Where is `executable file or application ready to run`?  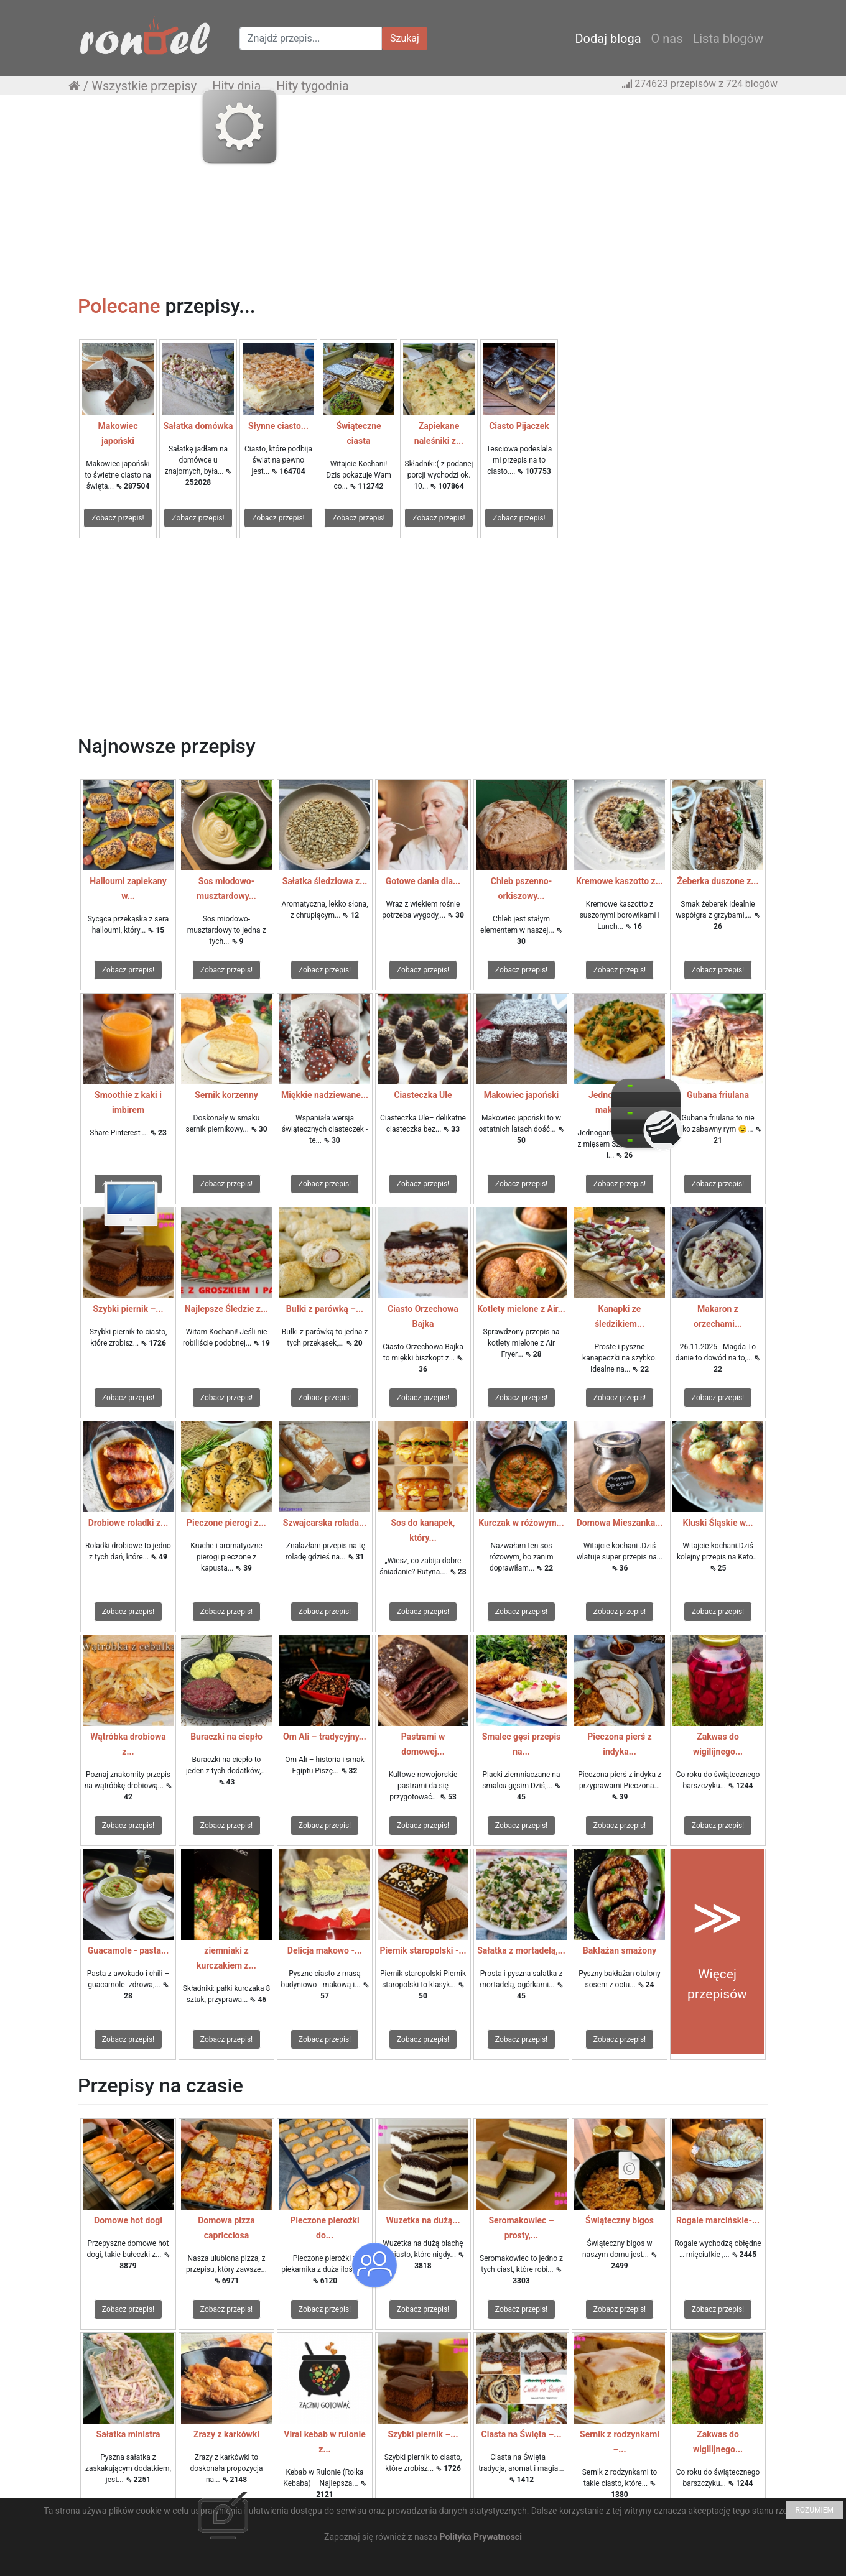 executable file or application ready to run is located at coordinates (239, 126).